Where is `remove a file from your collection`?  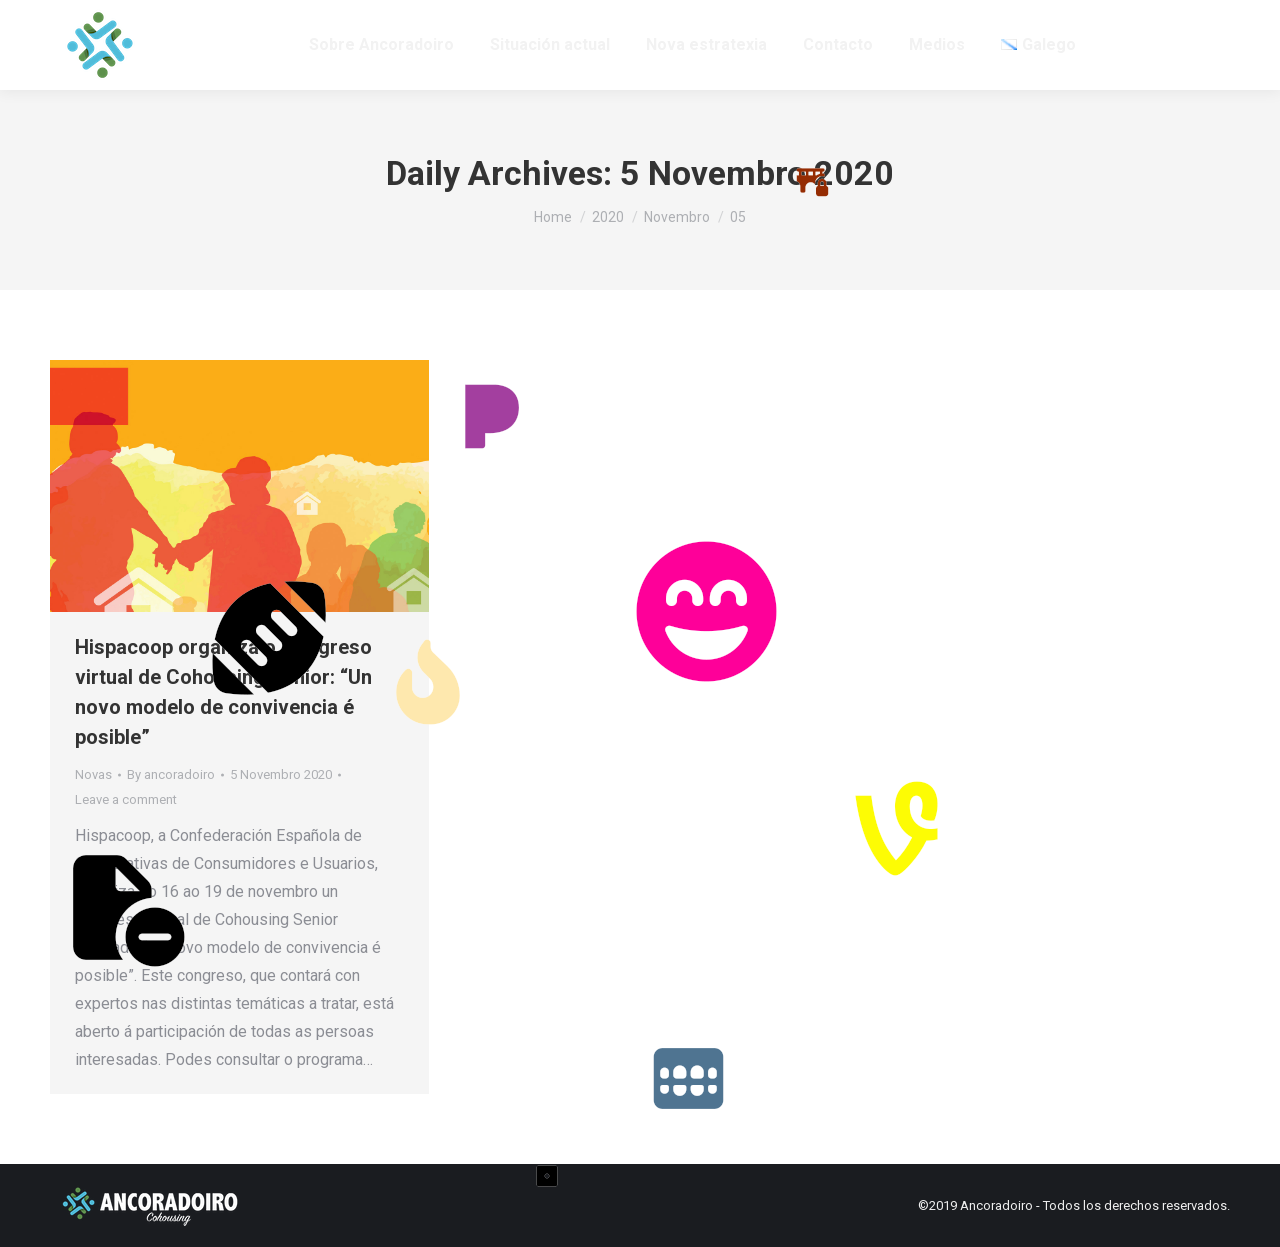 remove a file from your collection is located at coordinates (125, 907).